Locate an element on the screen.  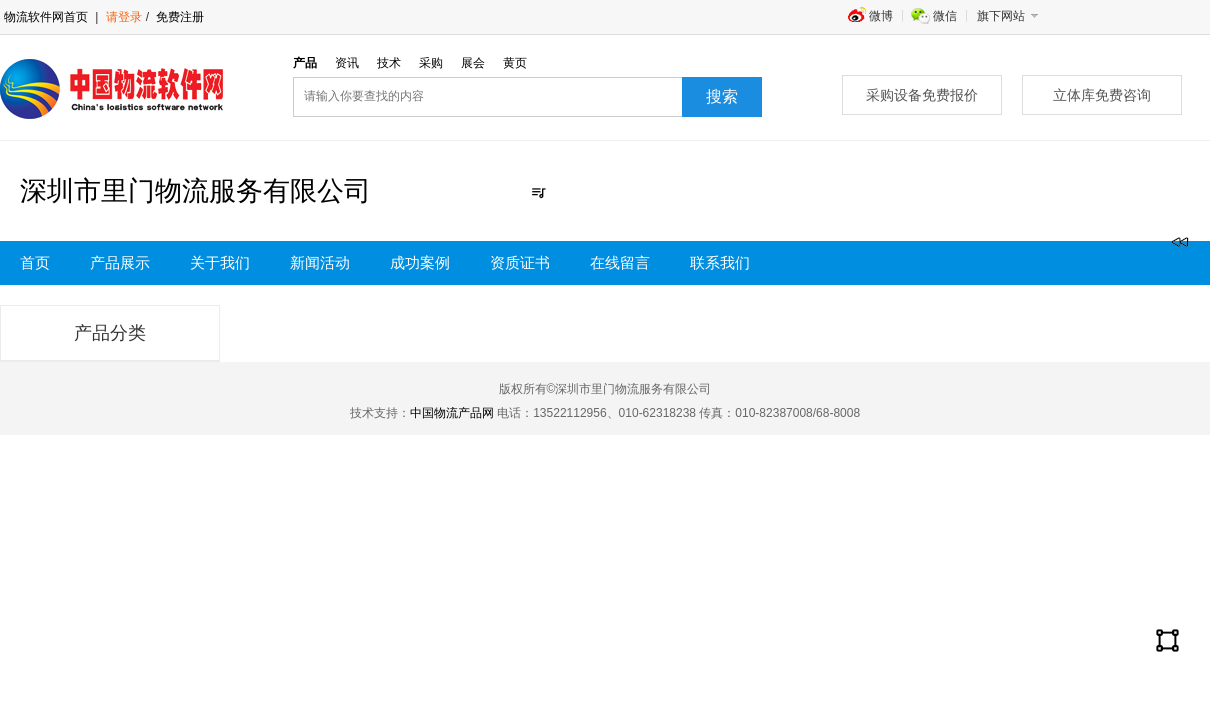
view music queue or playlist is located at coordinates (538, 192).